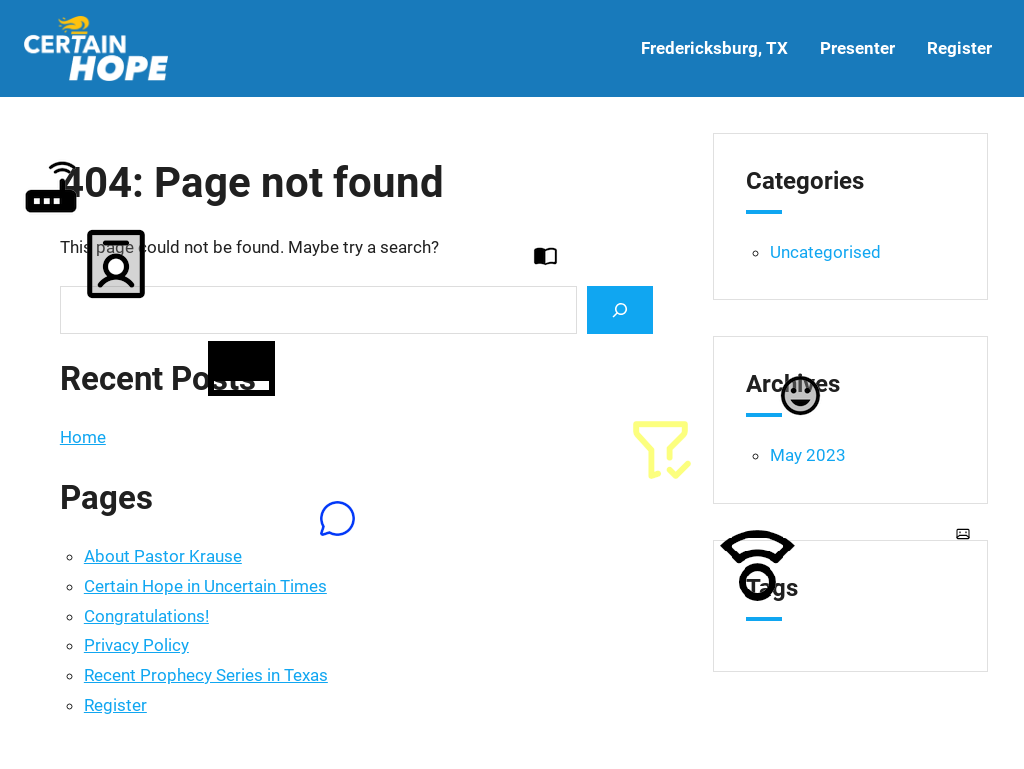 This screenshot has height=769, width=1024. What do you see at coordinates (757, 563) in the screenshot?
I see `calibrate compass or directional sensor` at bounding box center [757, 563].